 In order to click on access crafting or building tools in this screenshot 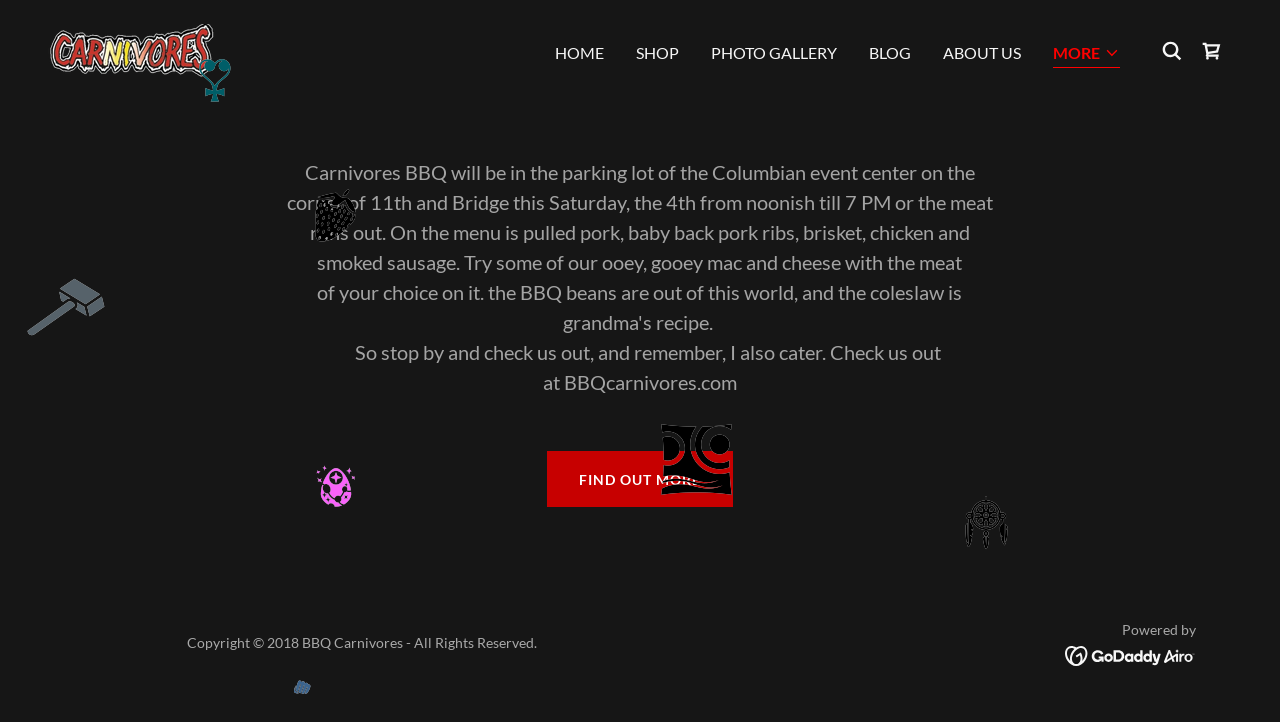, I will do `click(66, 307)`.